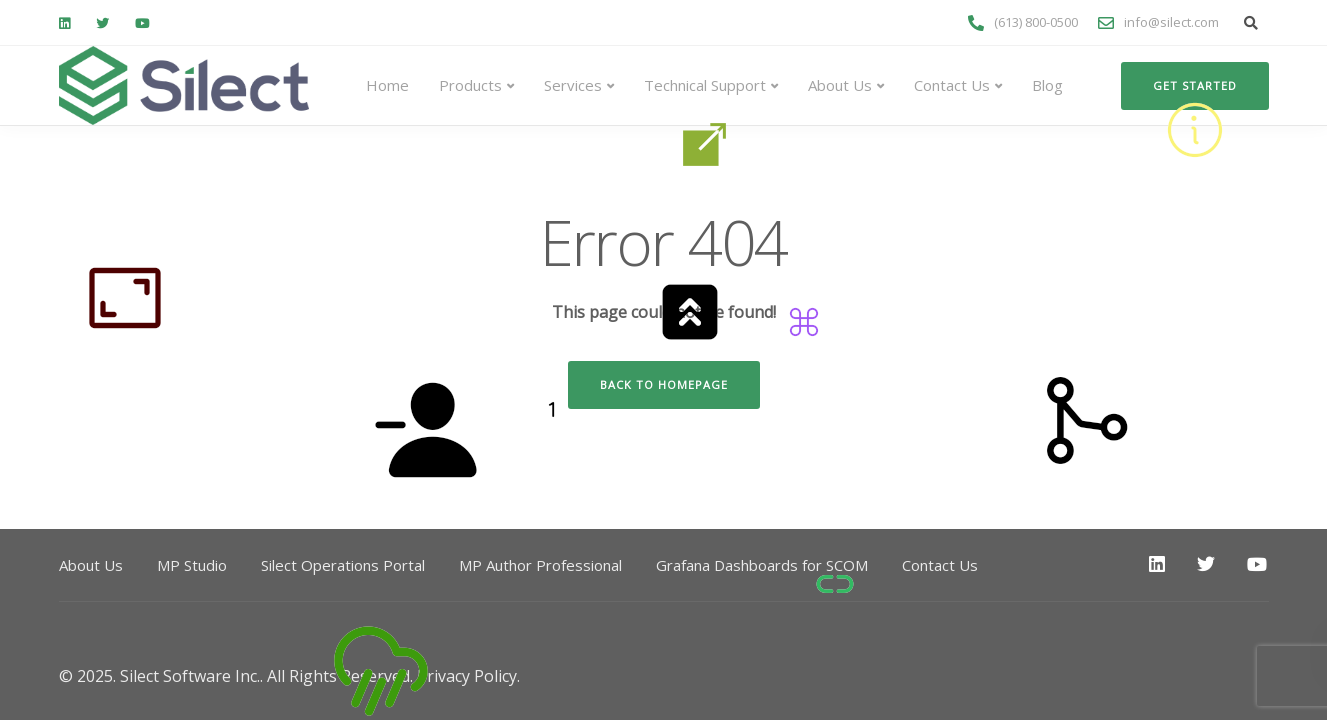  Describe the element at coordinates (381, 669) in the screenshot. I see `indicates rainy and windy weather conditions` at that location.